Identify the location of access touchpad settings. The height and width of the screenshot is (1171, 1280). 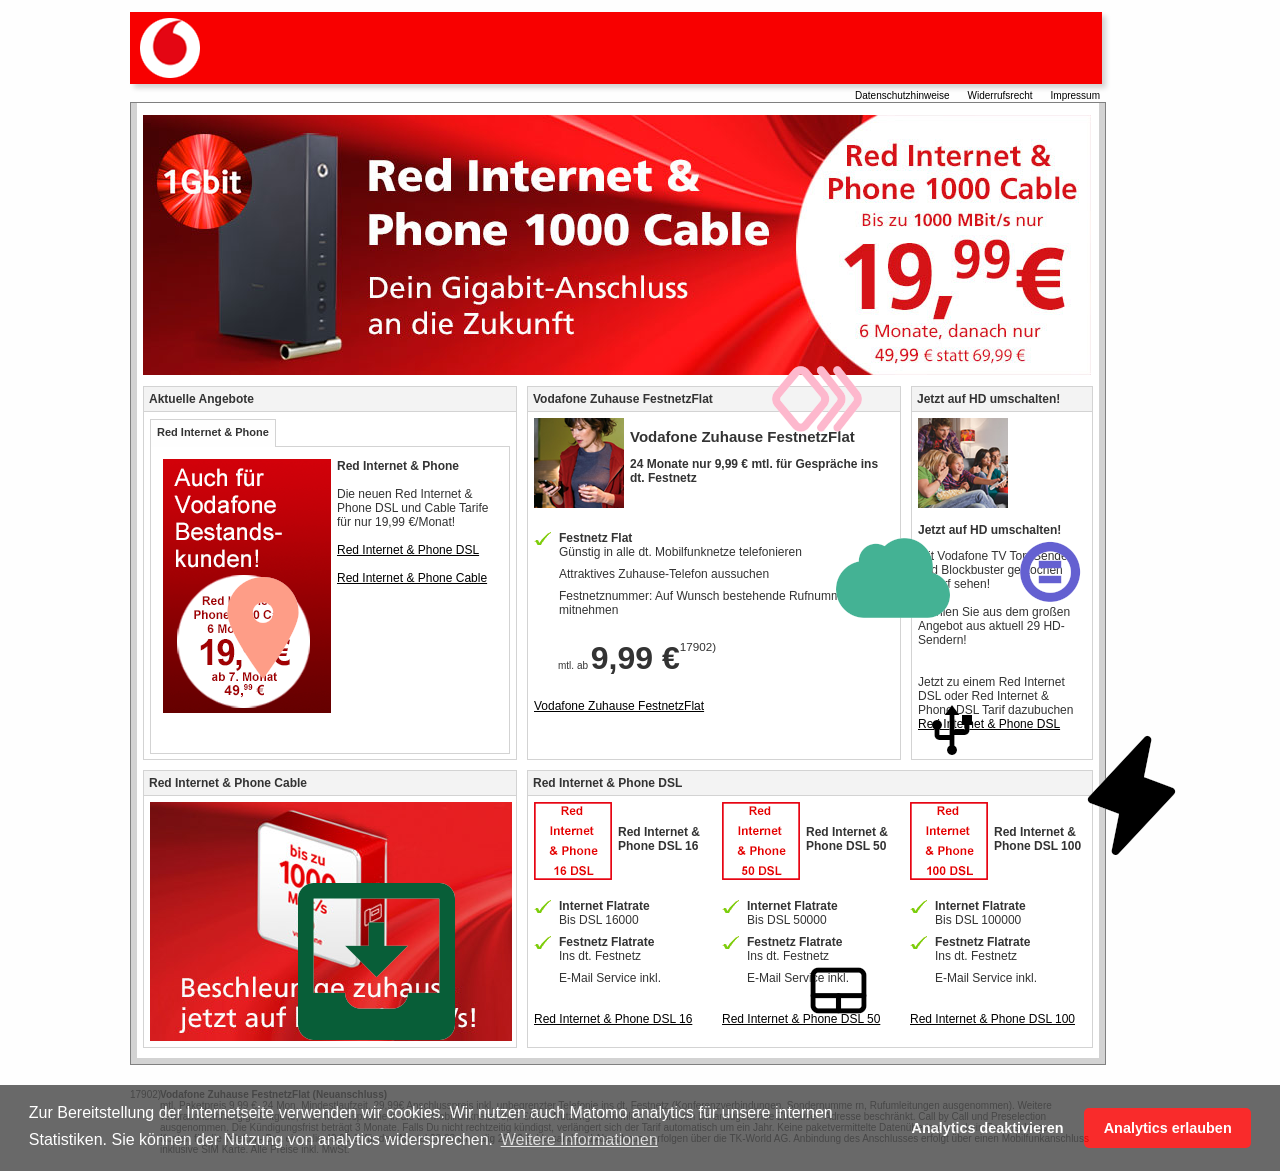
(838, 990).